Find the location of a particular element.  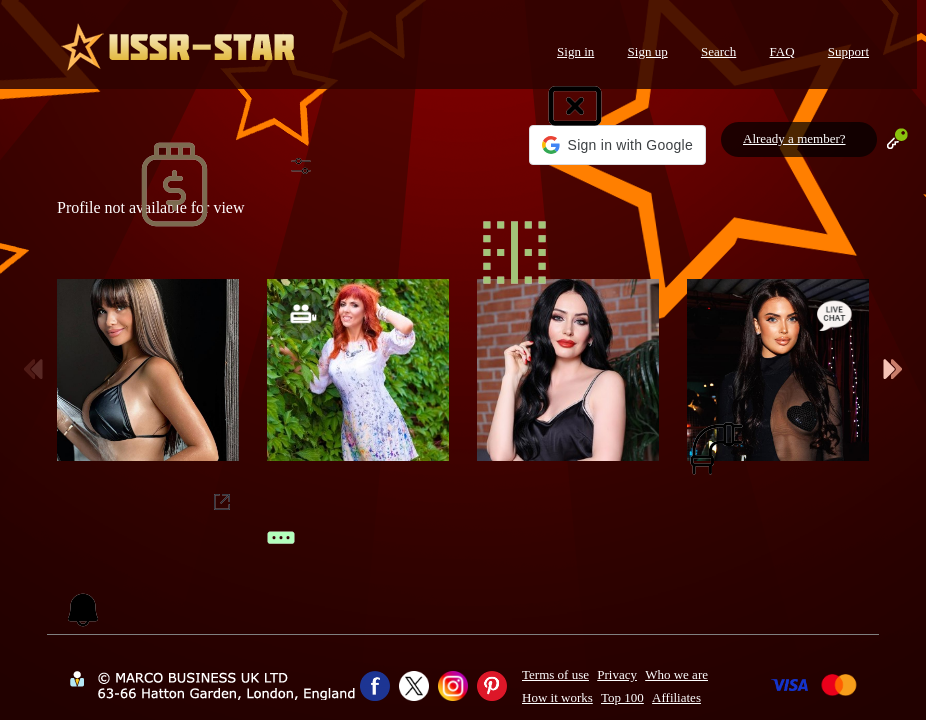

access more options or actions is located at coordinates (281, 537).